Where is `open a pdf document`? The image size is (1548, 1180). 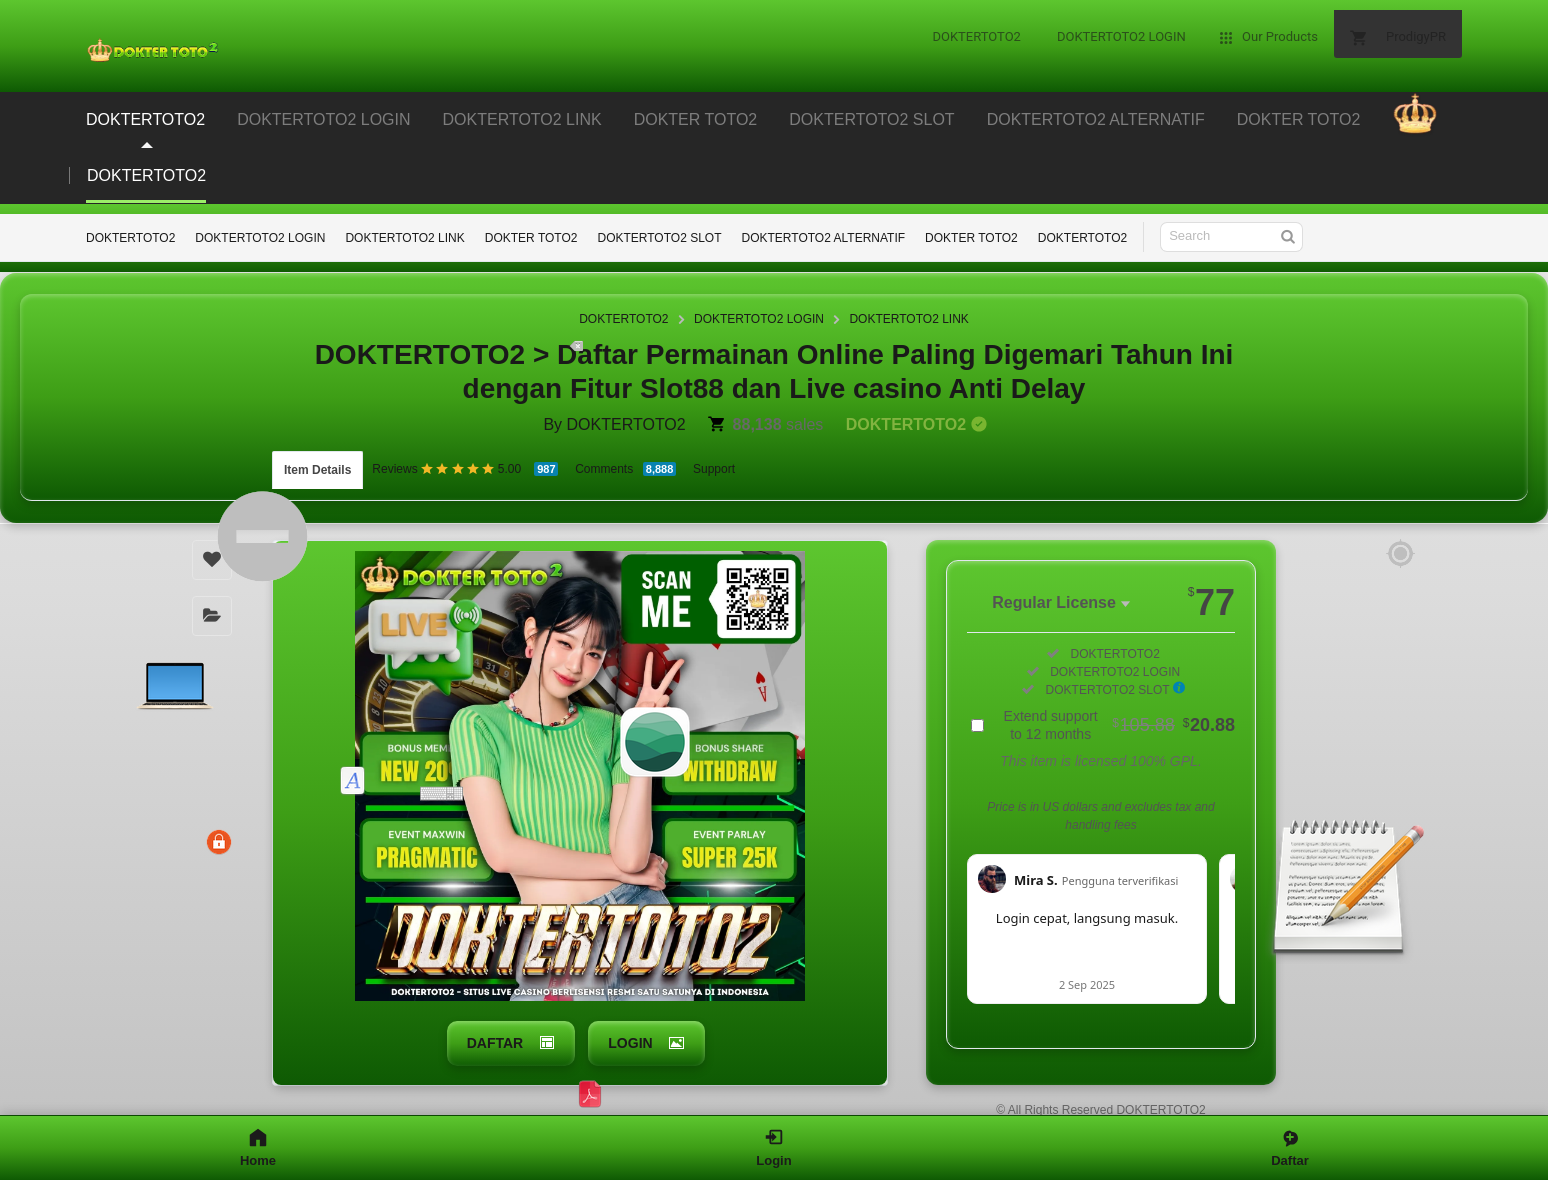
open a pdf document is located at coordinates (590, 1094).